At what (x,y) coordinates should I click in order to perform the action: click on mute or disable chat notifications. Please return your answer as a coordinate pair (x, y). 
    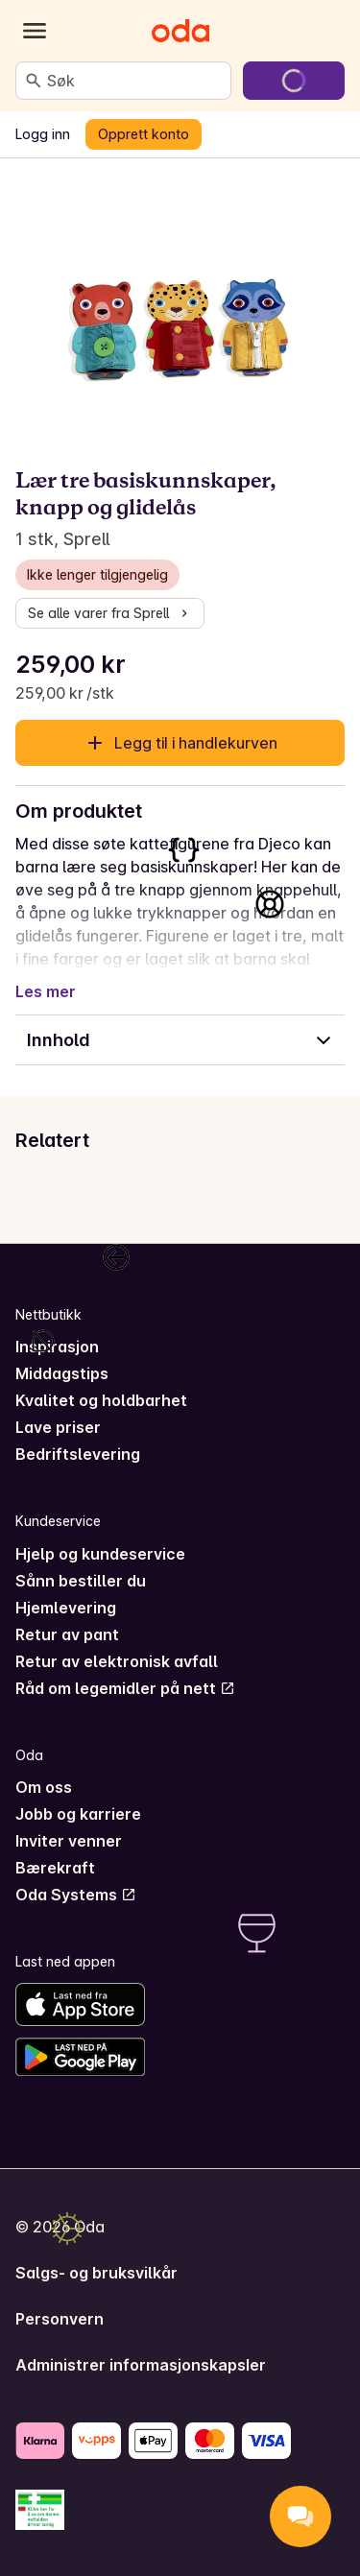
    Looking at the image, I should click on (42, 1341).